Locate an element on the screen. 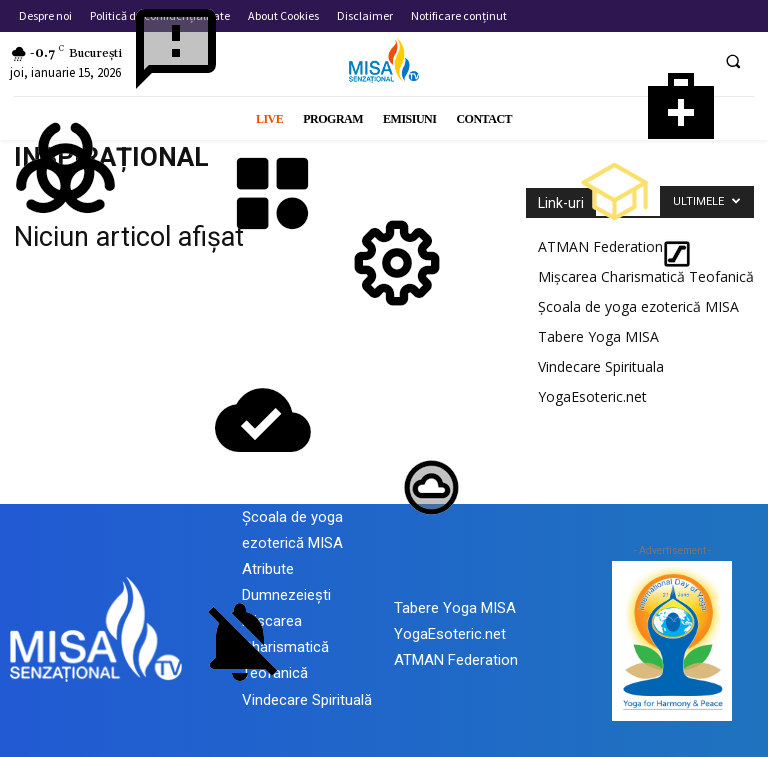 This screenshot has height=757, width=768. indicates hazardous or dangerous content is located at coordinates (65, 170).